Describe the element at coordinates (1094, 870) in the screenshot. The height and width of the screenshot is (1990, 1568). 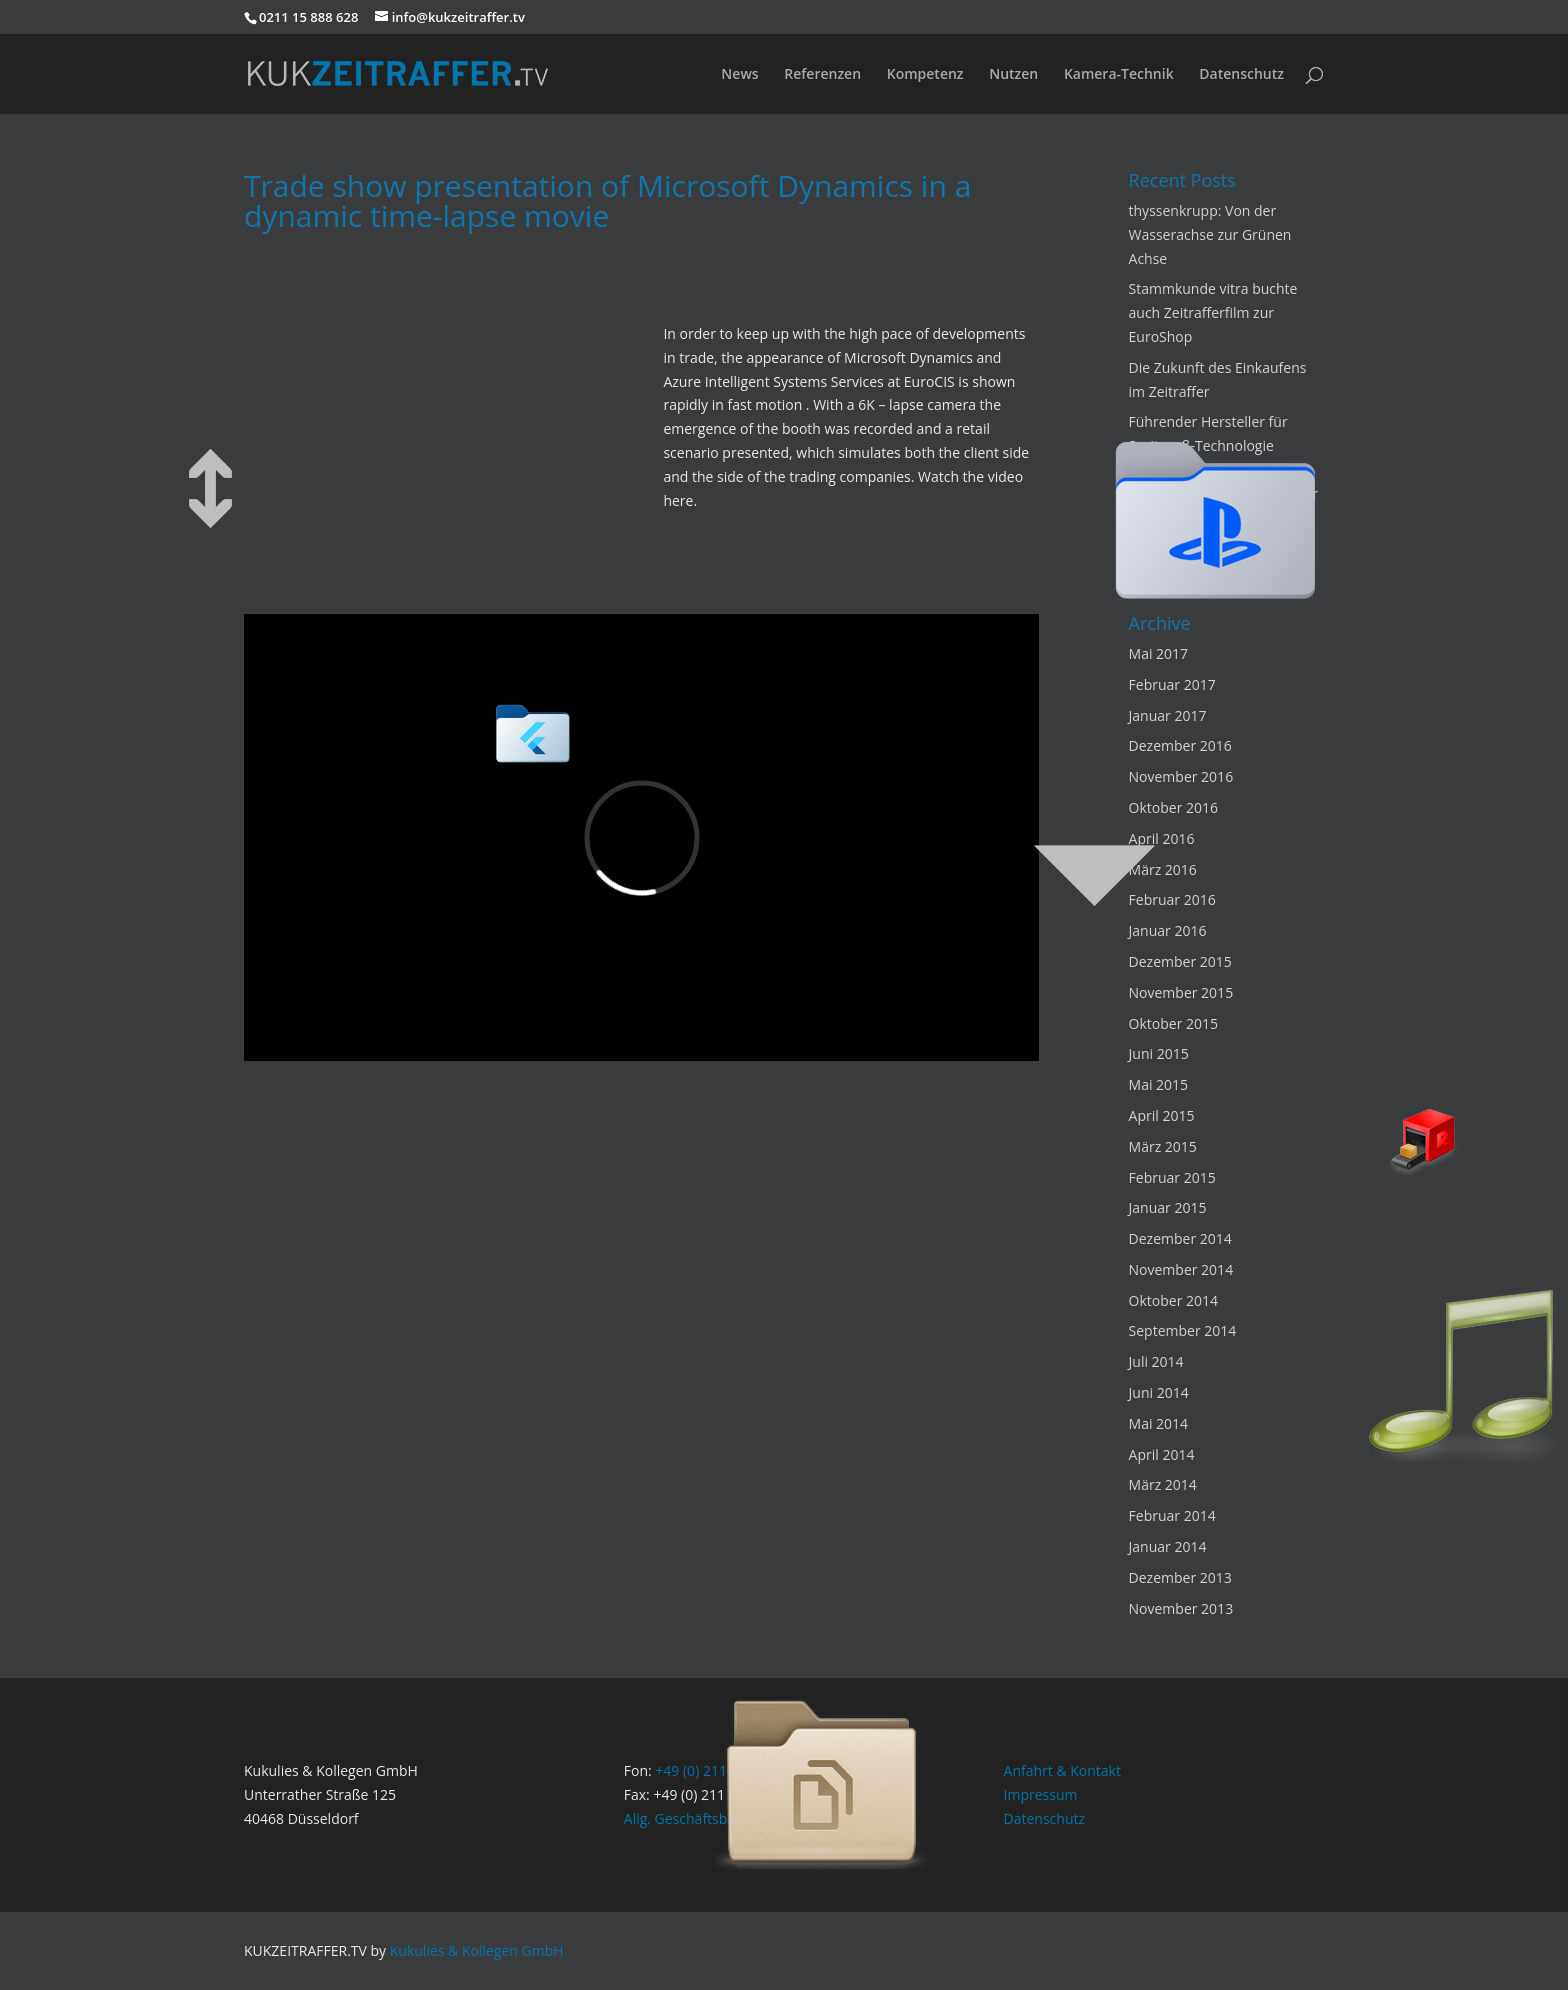
I see `scroll down or view more content below` at that location.